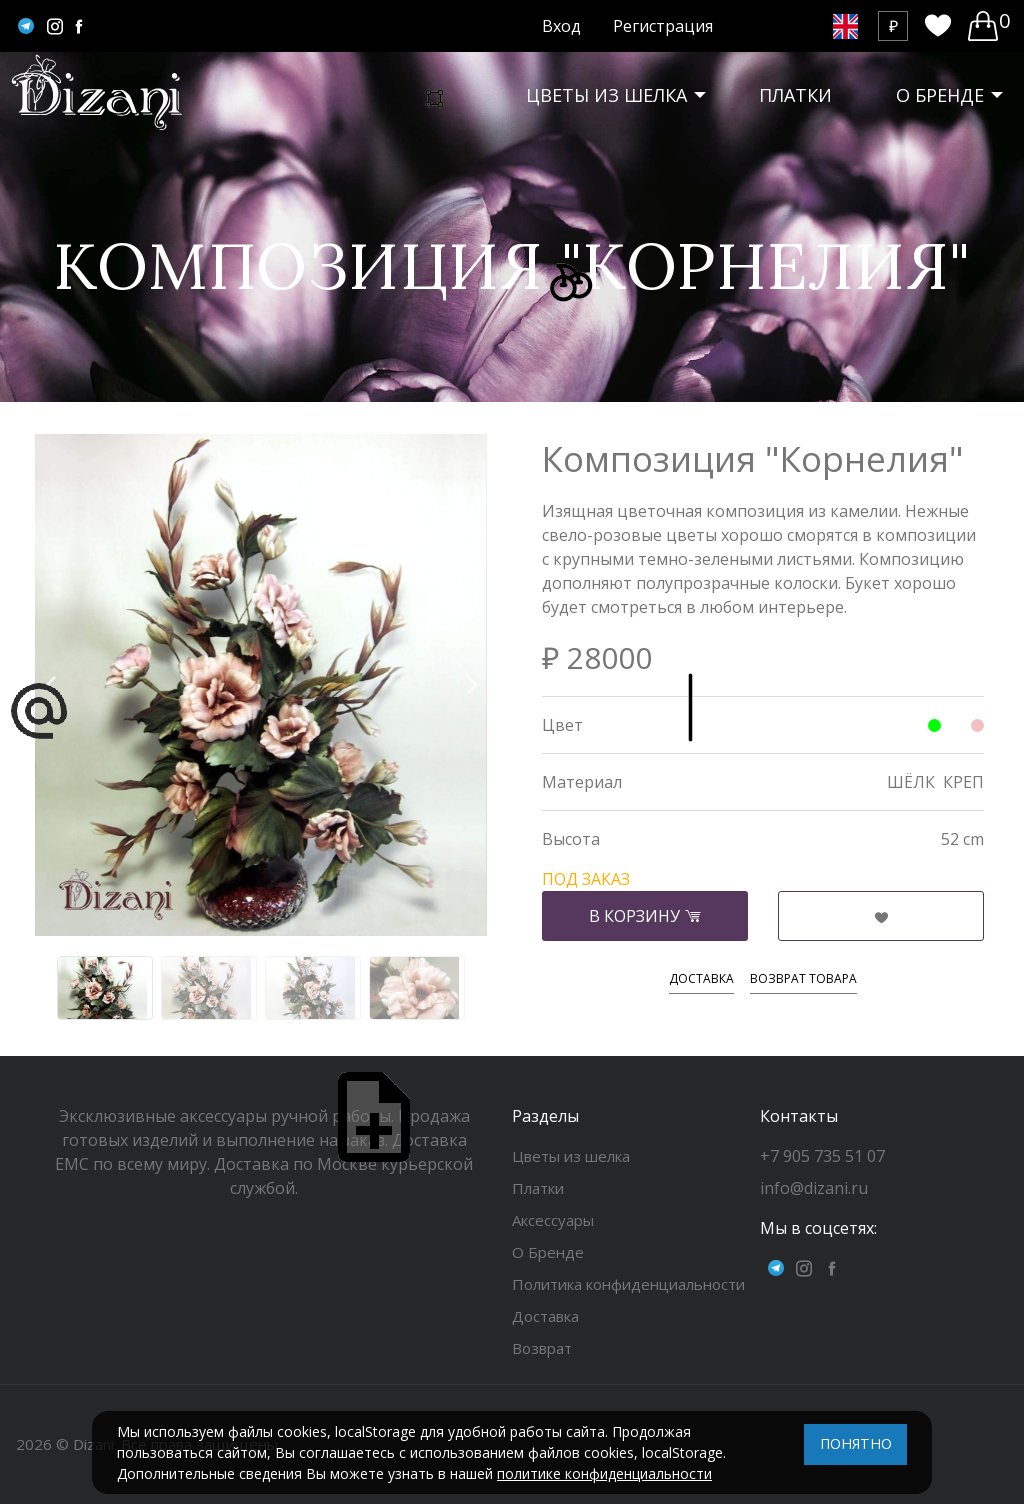  Describe the element at coordinates (570, 282) in the screenshot. I see `indicates fruit or produce category` at that location.